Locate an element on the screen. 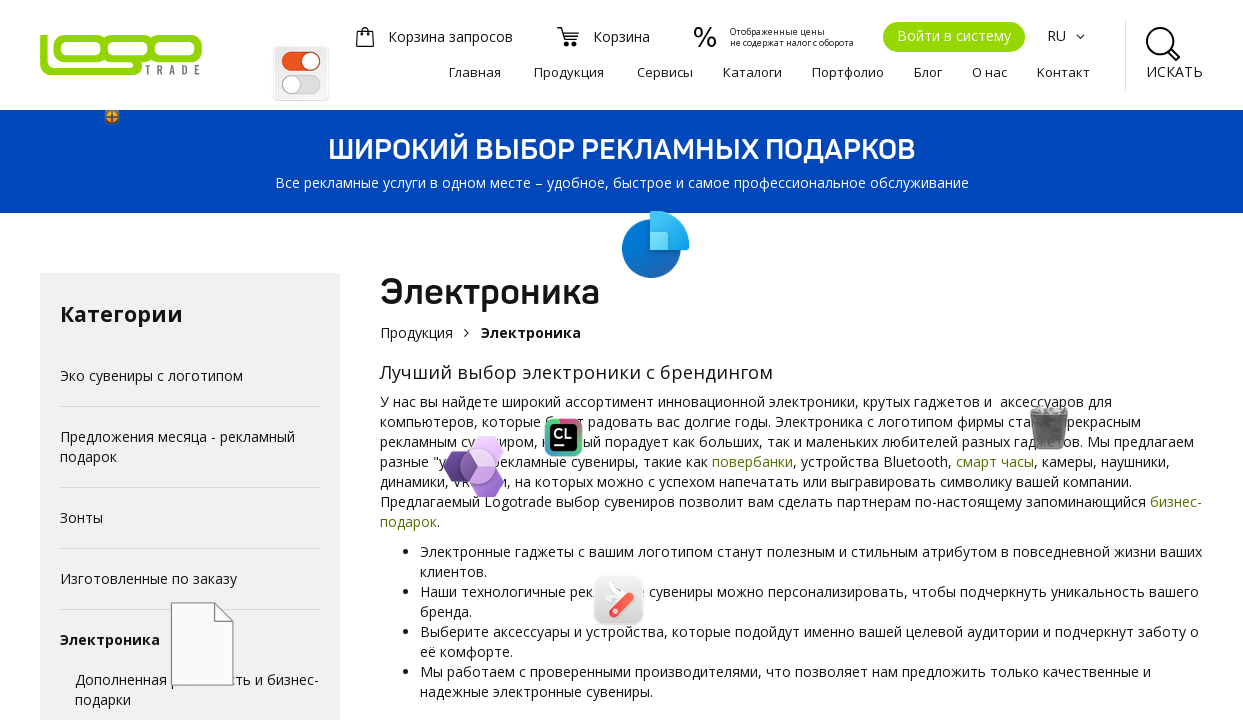 The width and height of the screenshot is (1243, 720). launch team fortress classic is located at coordinates (112, 117).